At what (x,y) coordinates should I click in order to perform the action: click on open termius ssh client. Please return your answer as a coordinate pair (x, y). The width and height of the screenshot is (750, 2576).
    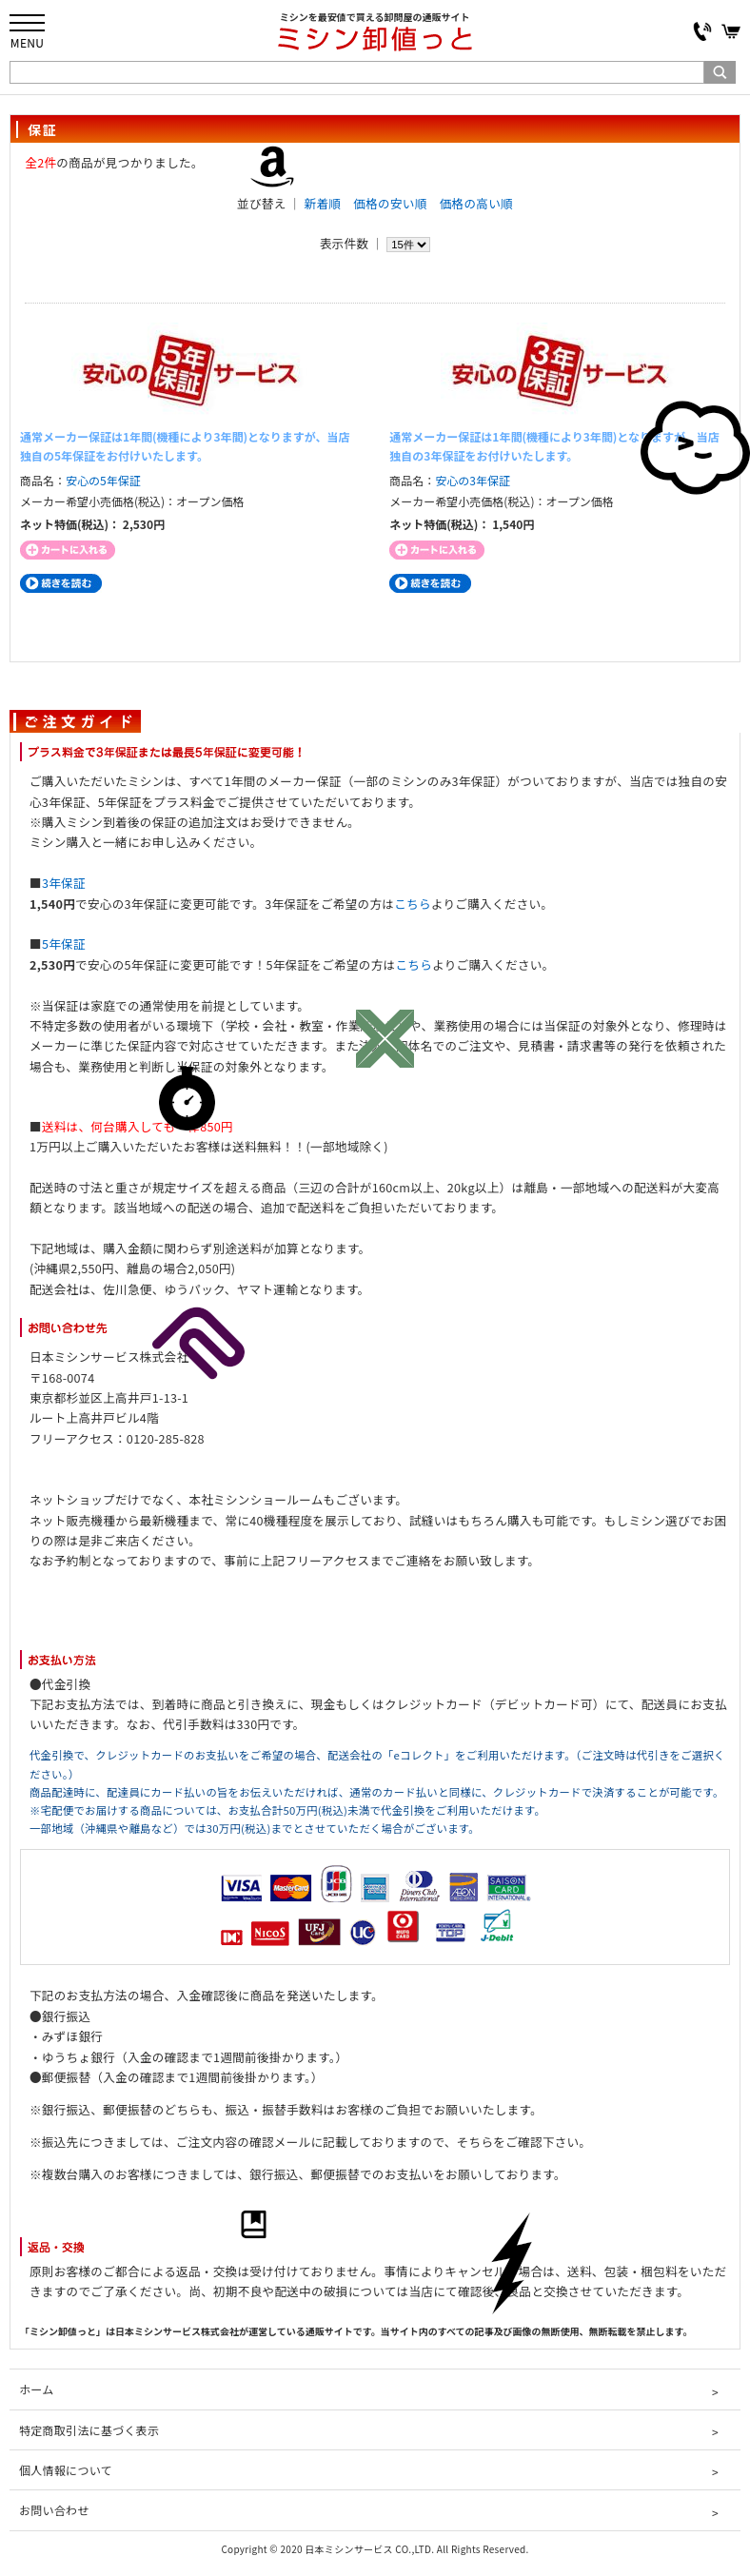
    Looking at the image, I should click on (695, 447).